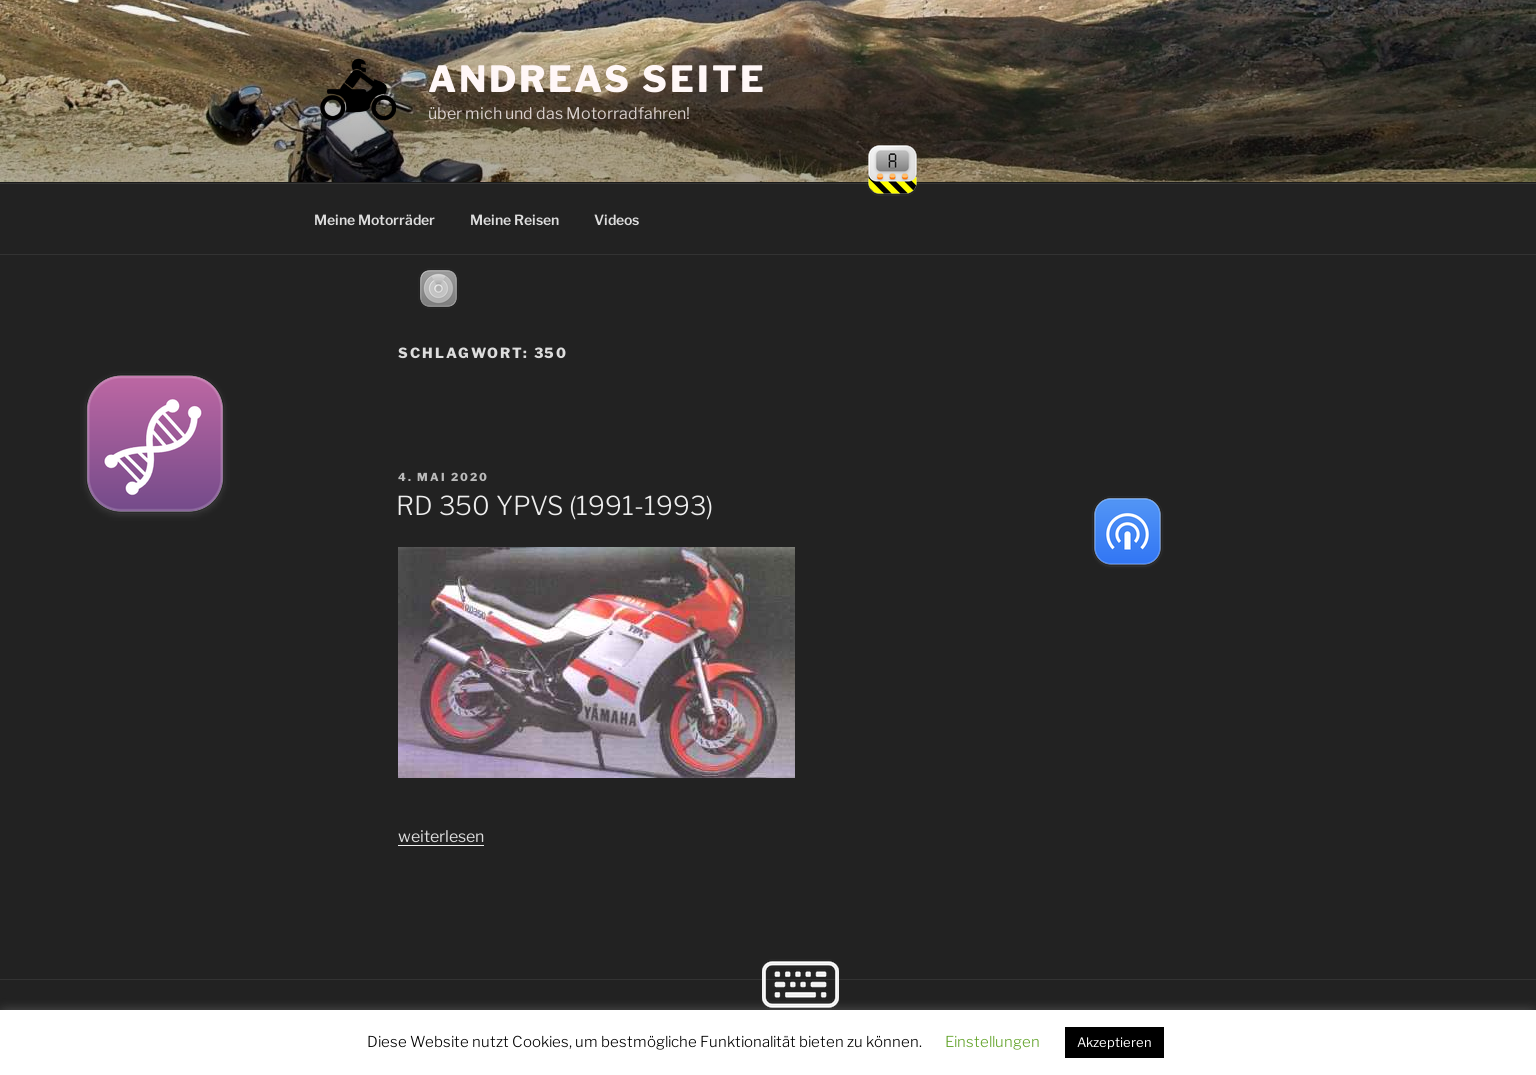 The height and width of the screenshot is (1075, 1536). Describe the element at coordinates (155, 446) in the screenshot. I see `open education and science apps category` at that location.